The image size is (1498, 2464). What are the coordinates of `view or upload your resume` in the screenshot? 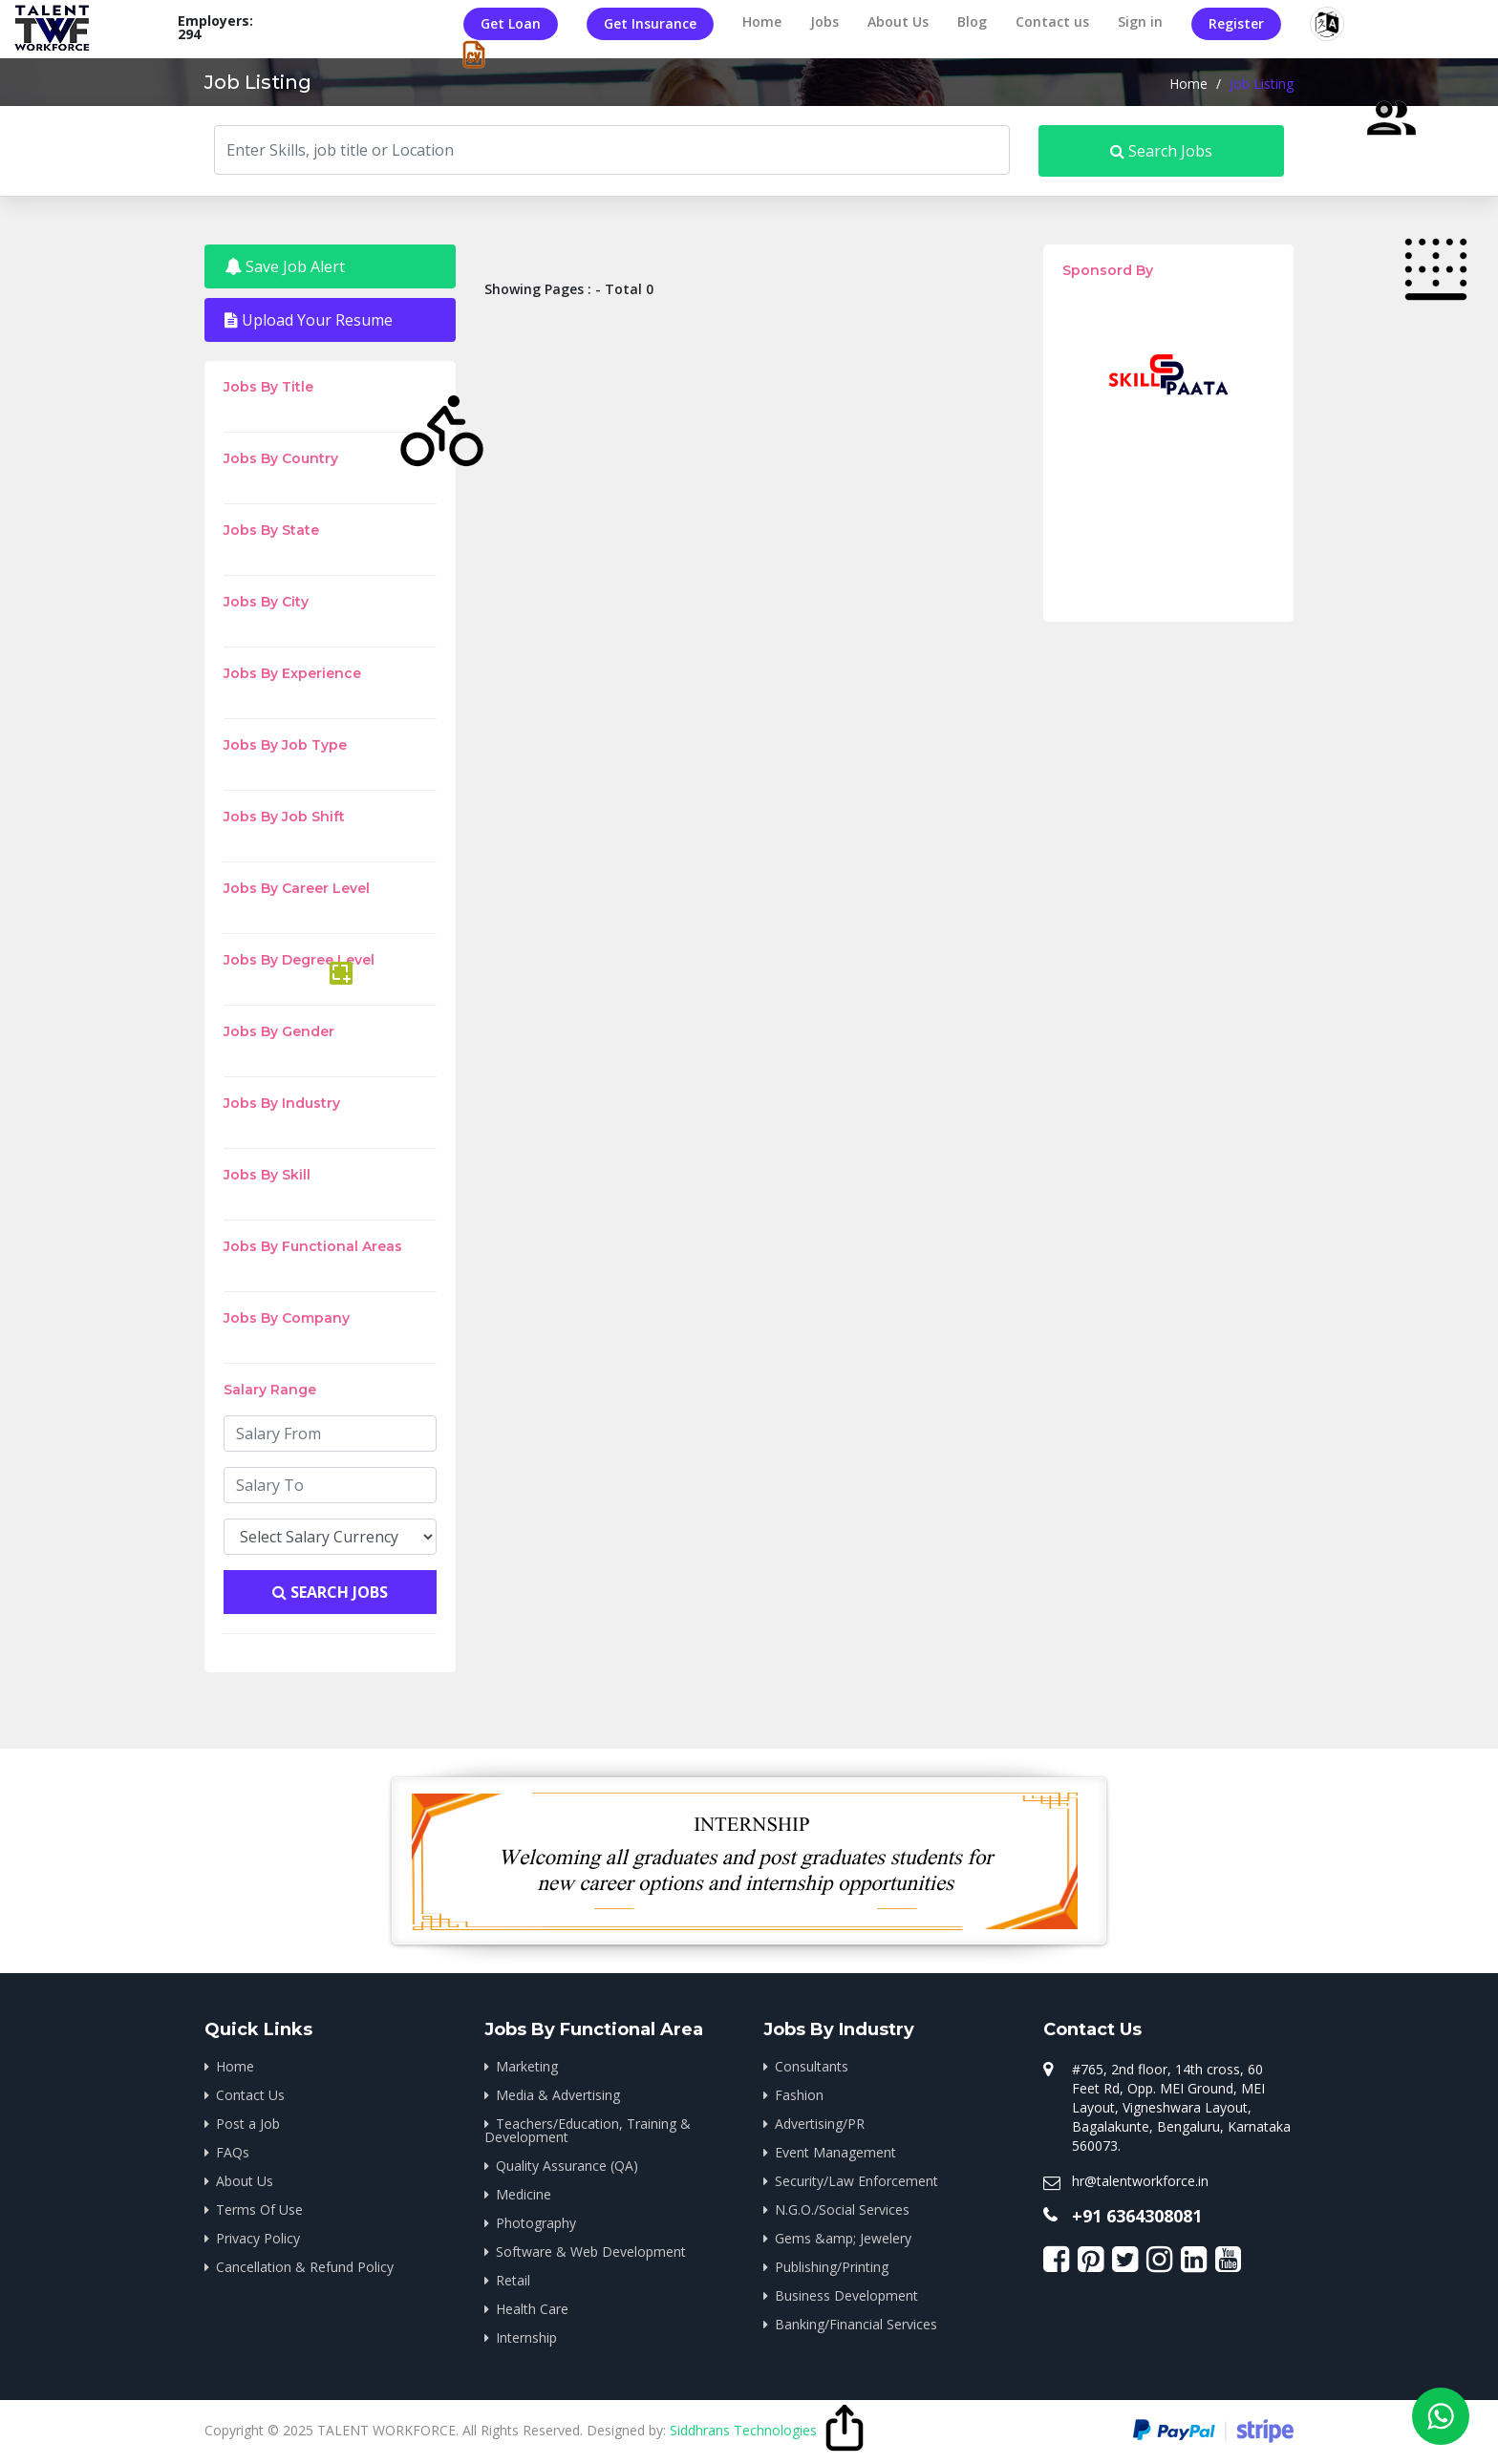 It's located at (474, 54).